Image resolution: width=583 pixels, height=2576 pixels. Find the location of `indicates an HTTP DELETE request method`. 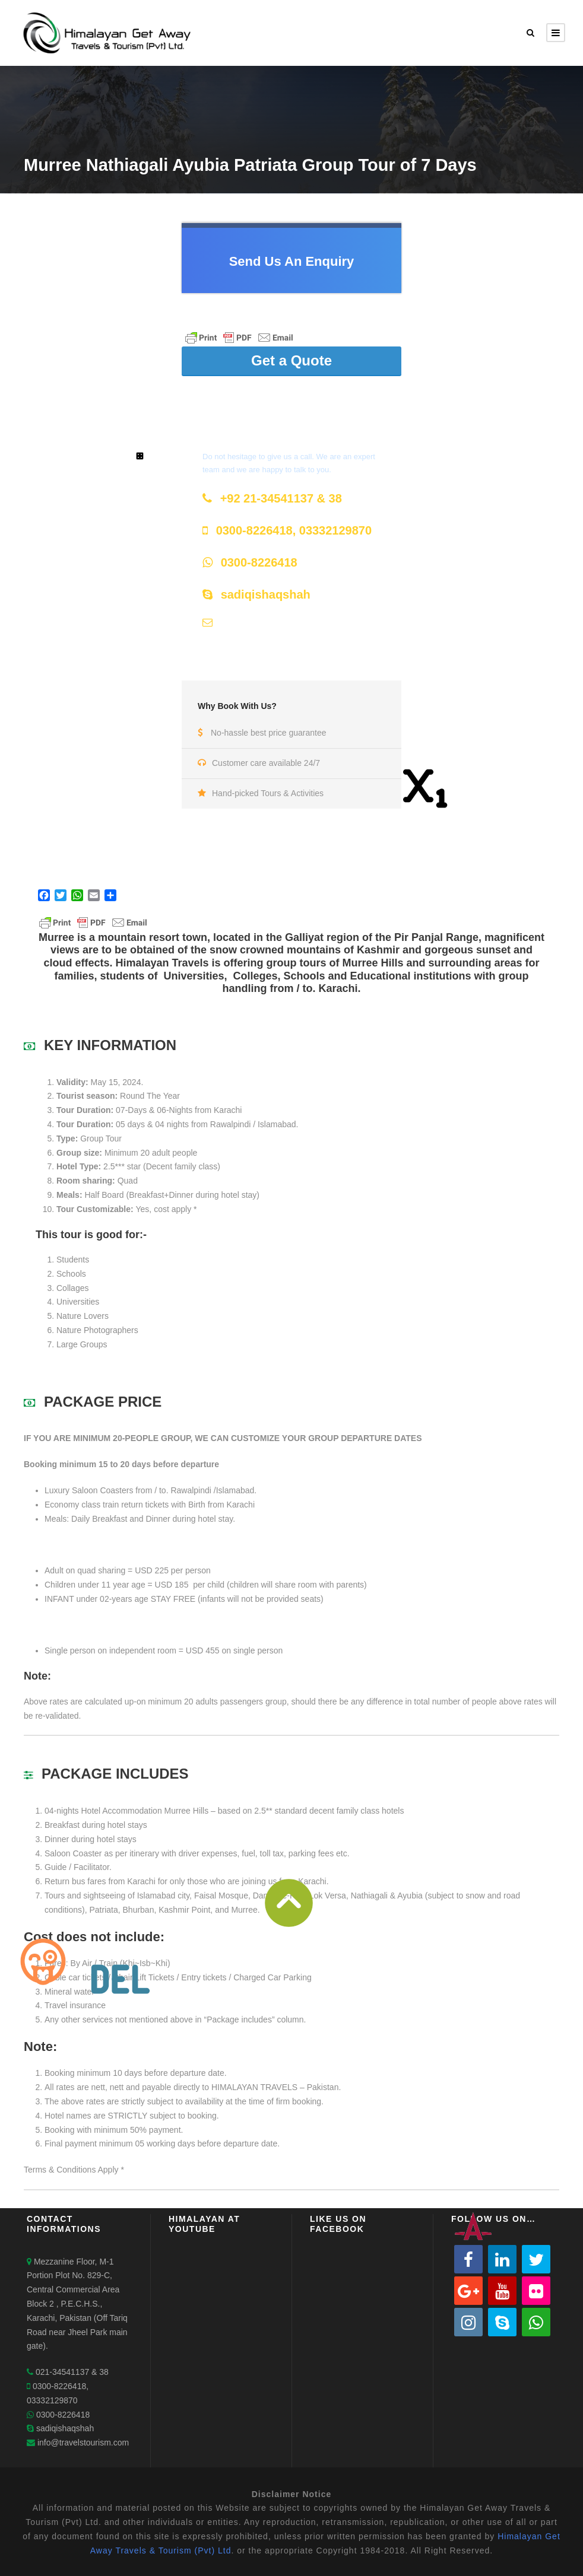

indicates an HTTP DELETE request method is located at coordinates (121, 1979).